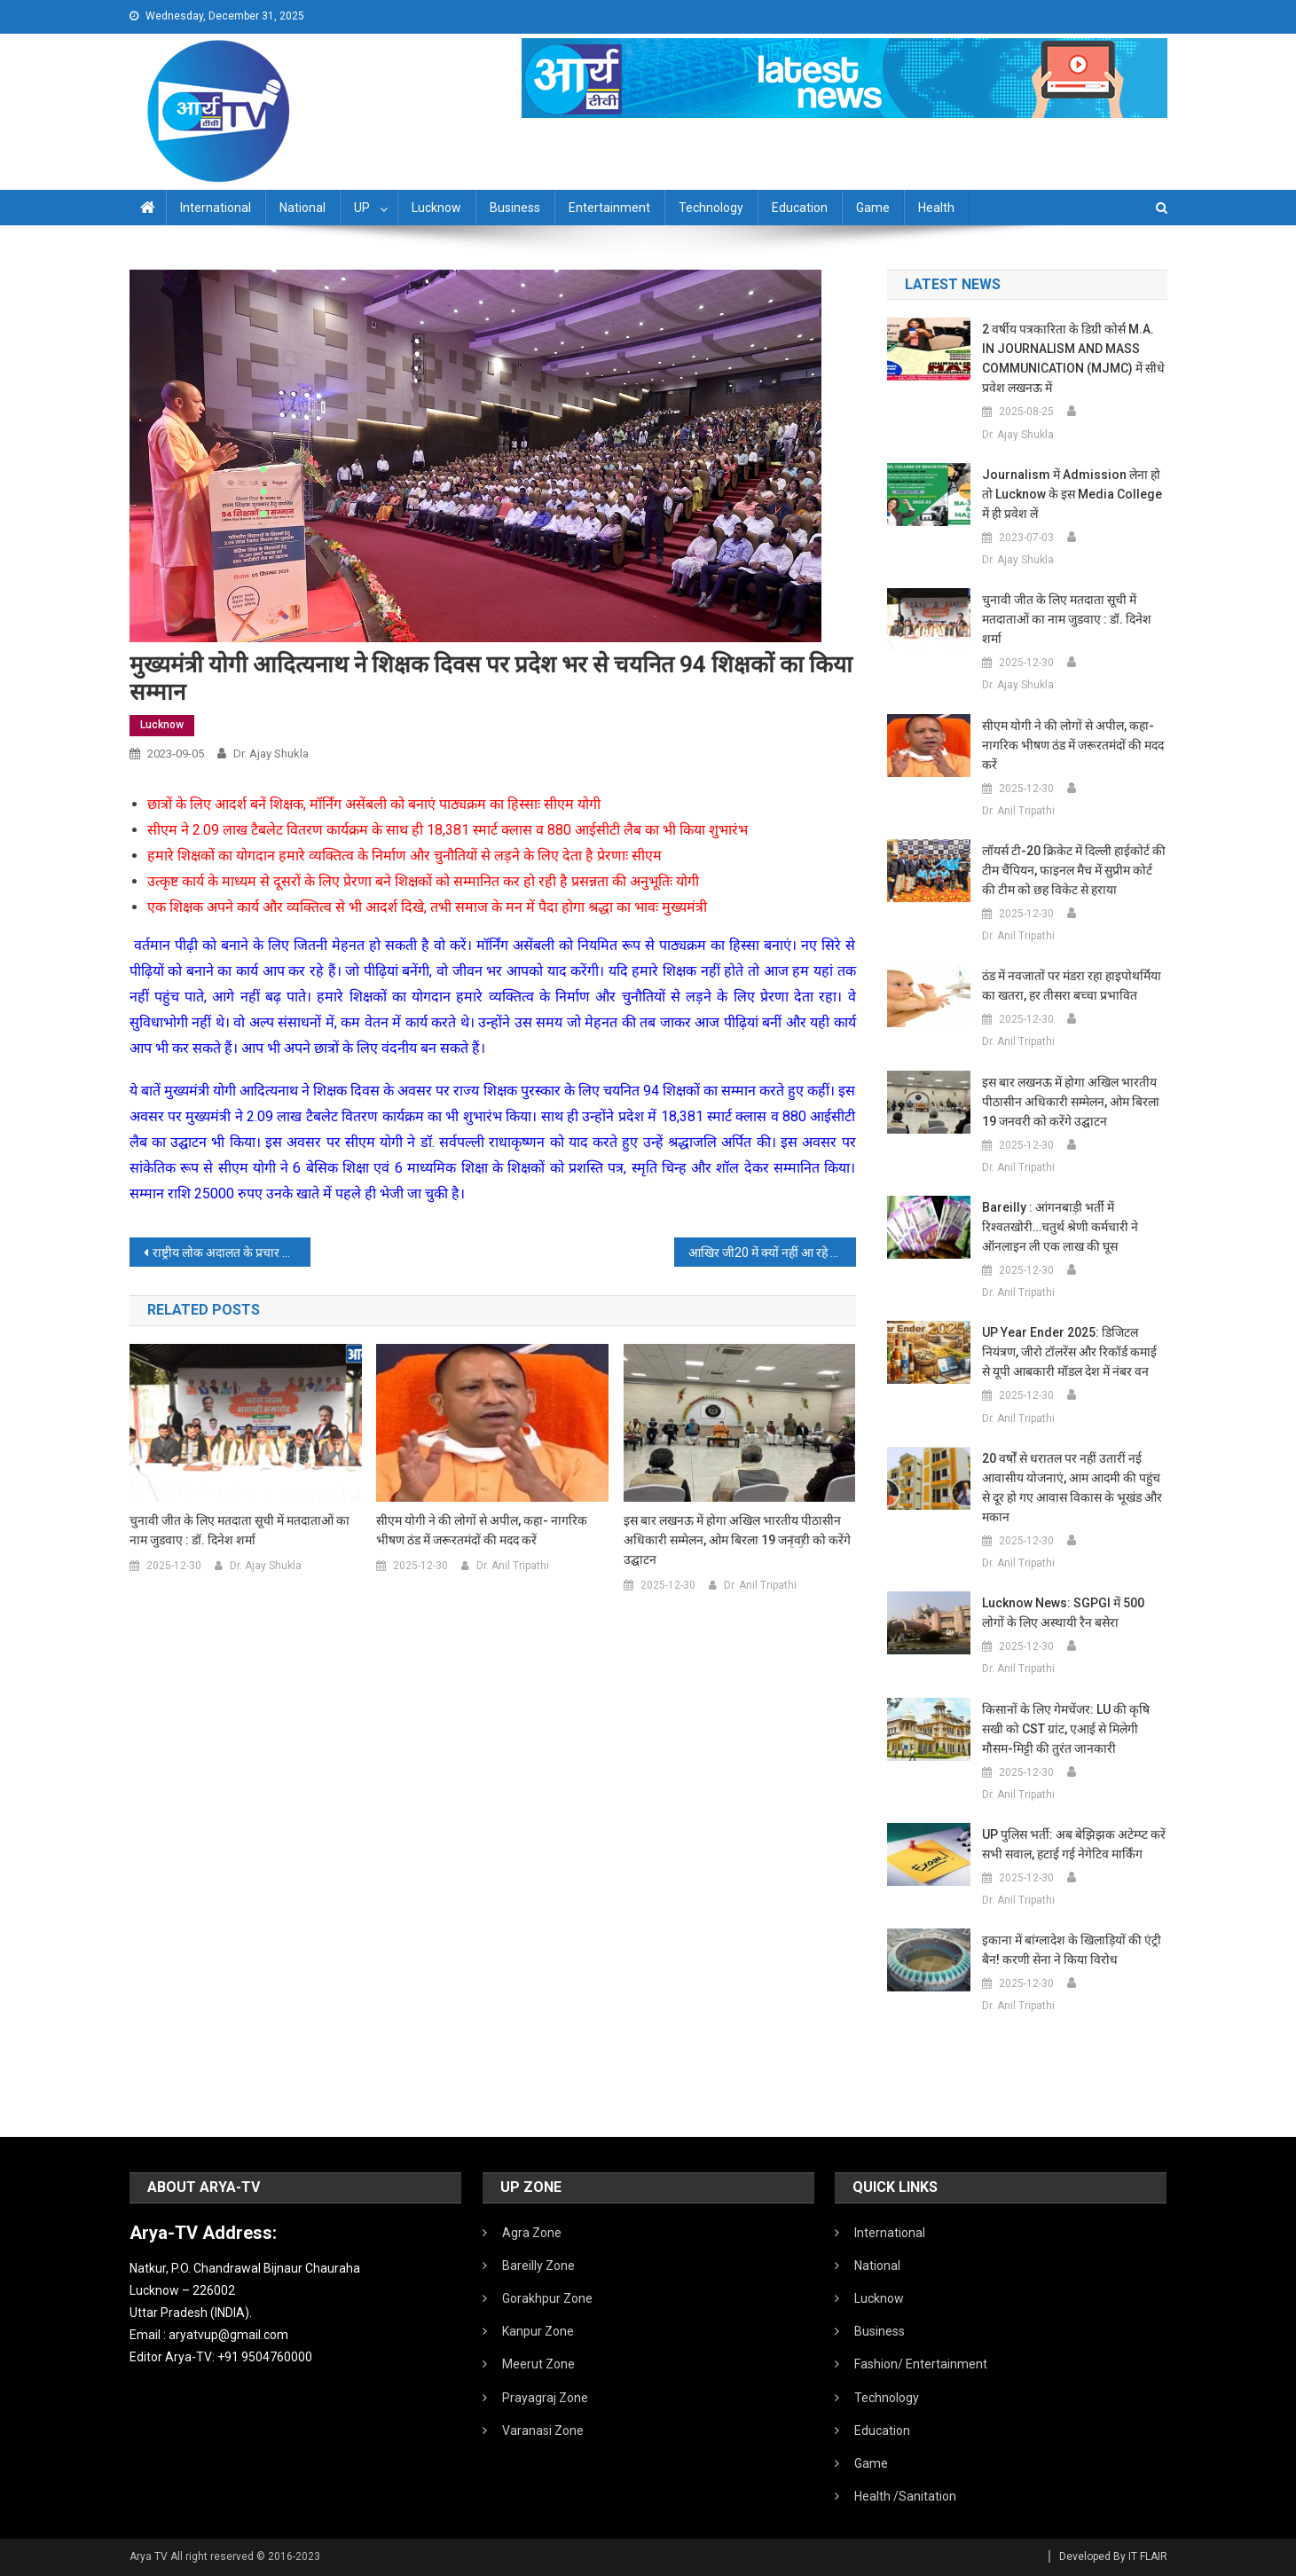 This screenshot has width=1296, height=2576. Describe the element at coordinates (263, 491) in the screenshot. I see `open more options menu` at that location.